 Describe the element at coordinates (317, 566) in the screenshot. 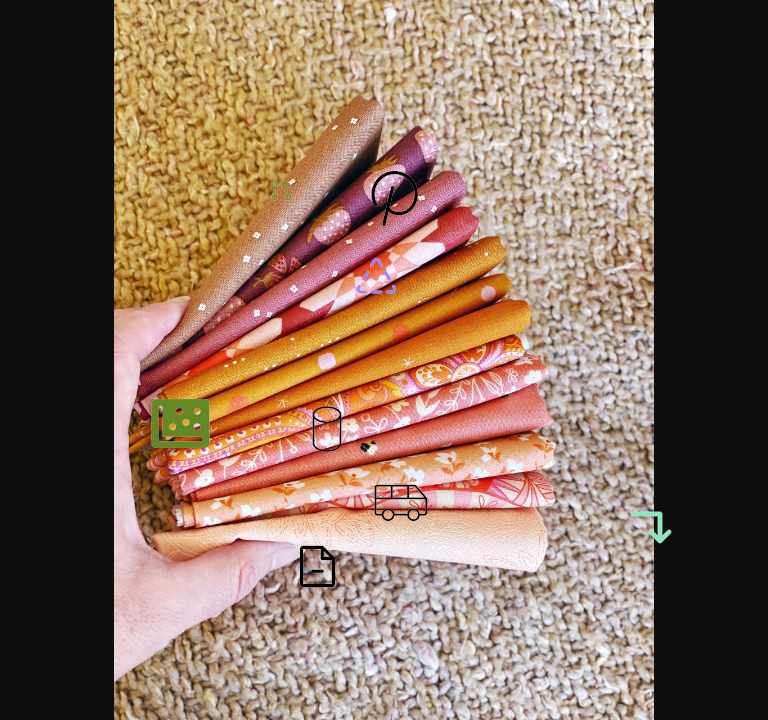

I see `remove a file from your selection` at that location.